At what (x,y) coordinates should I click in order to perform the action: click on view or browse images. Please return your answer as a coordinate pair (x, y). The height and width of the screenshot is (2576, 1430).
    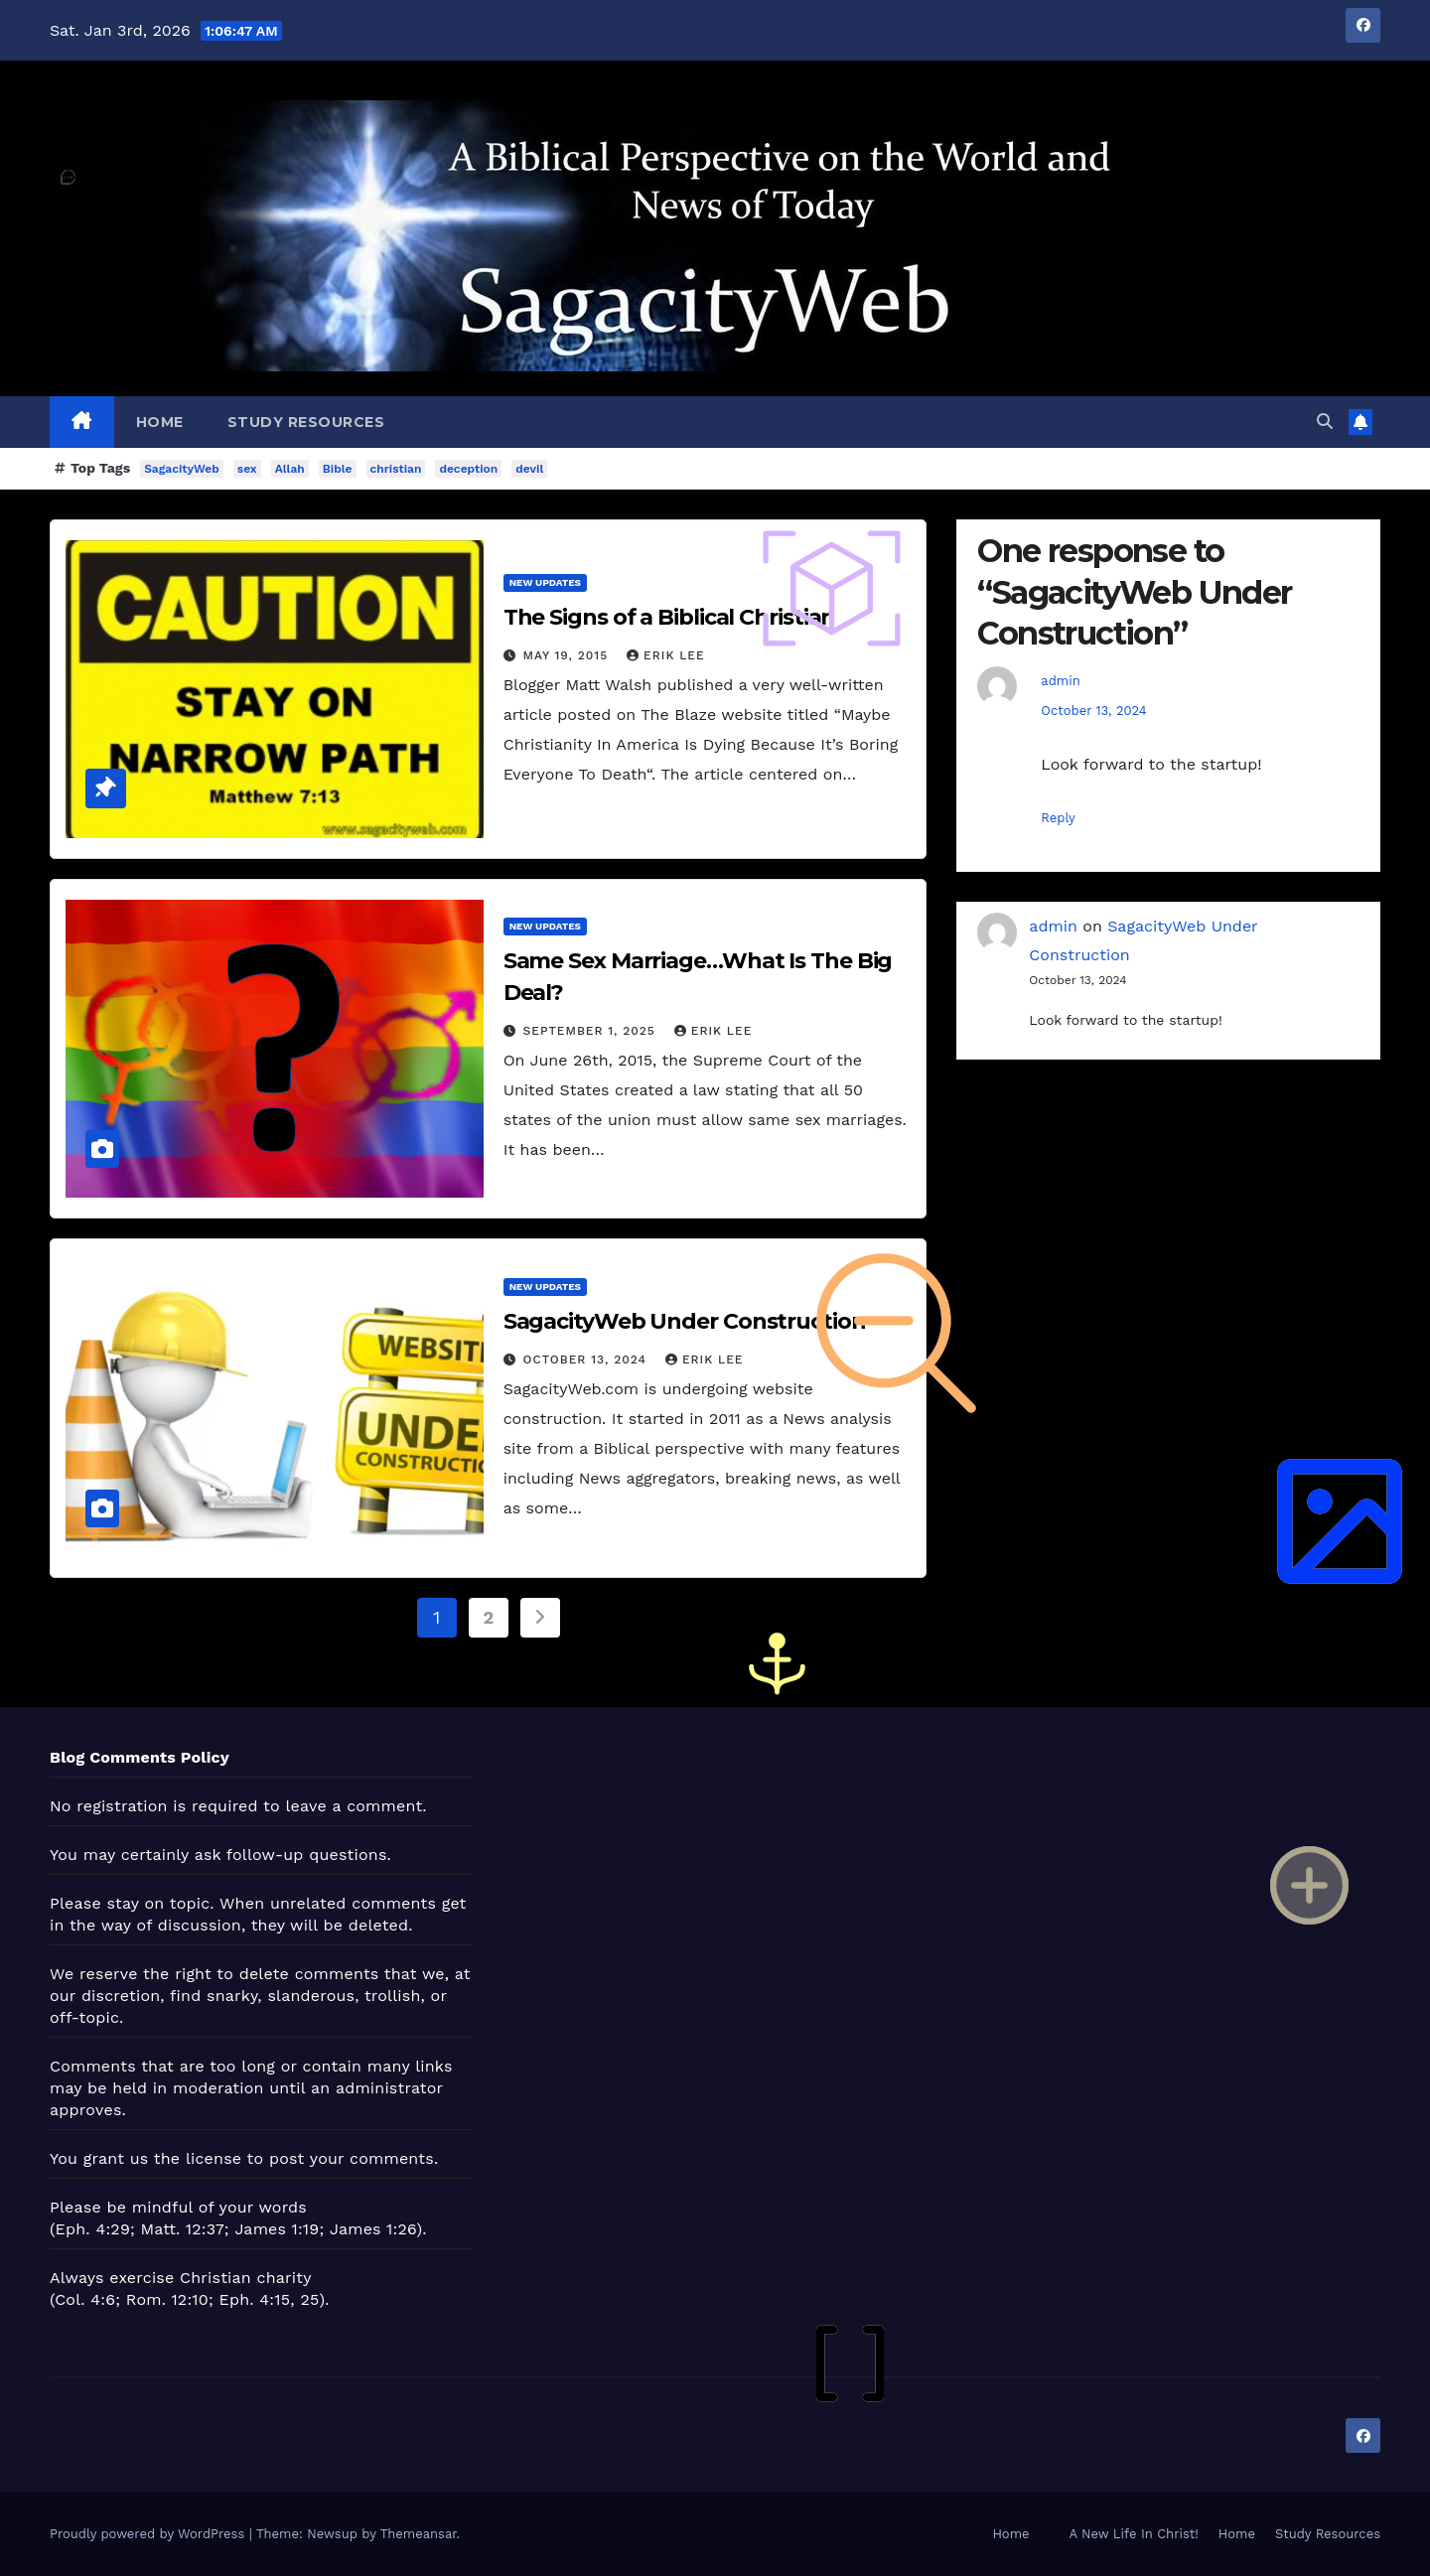
    Looking at the image, I should click on (1340, 1521).